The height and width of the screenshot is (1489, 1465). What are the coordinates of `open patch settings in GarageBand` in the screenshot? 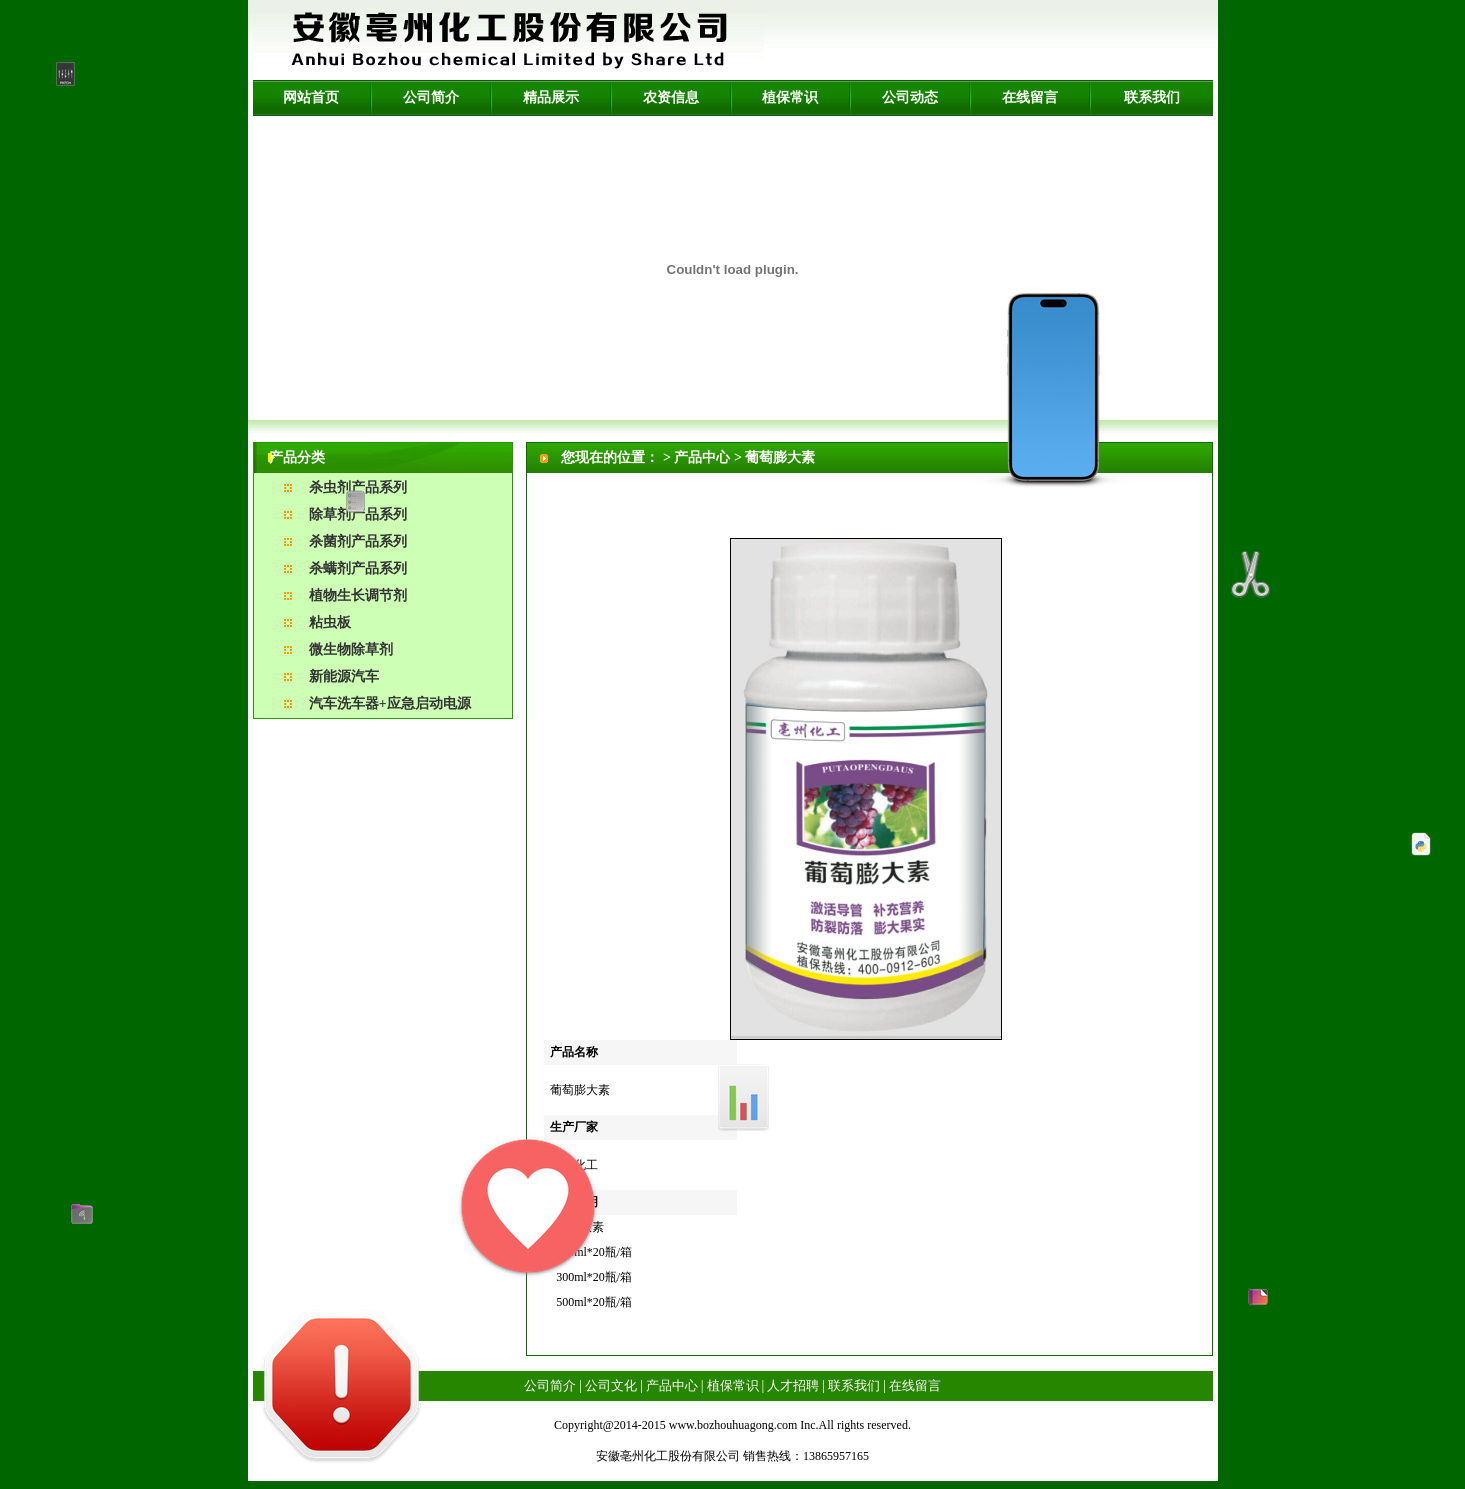 It's located at (65, 74).